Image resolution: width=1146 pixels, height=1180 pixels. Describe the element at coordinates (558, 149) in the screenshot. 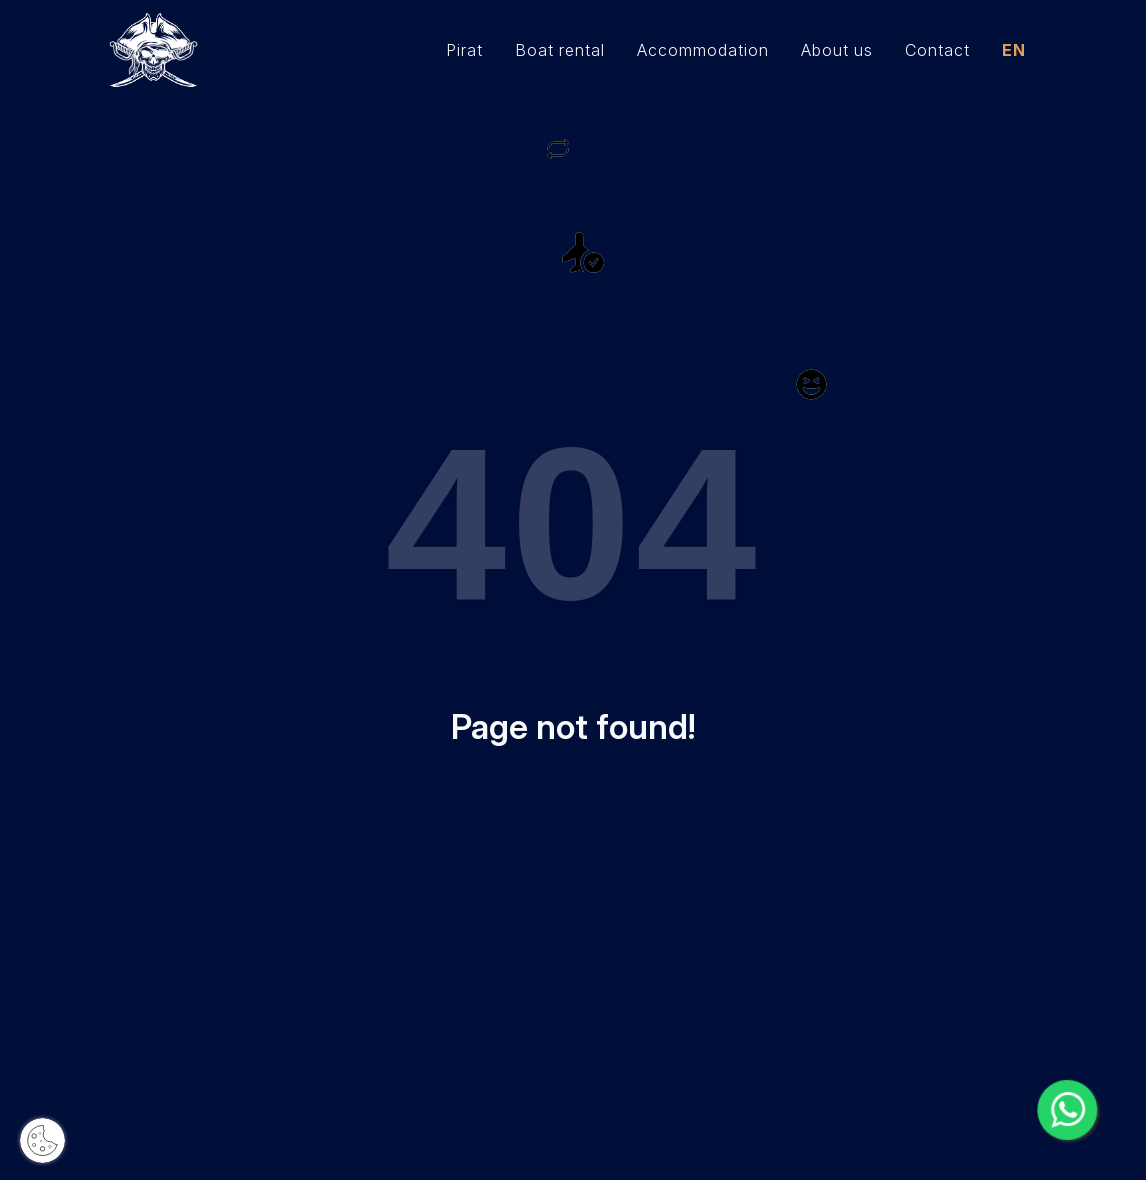

I see `enable repeat mode for media playback` at that location.